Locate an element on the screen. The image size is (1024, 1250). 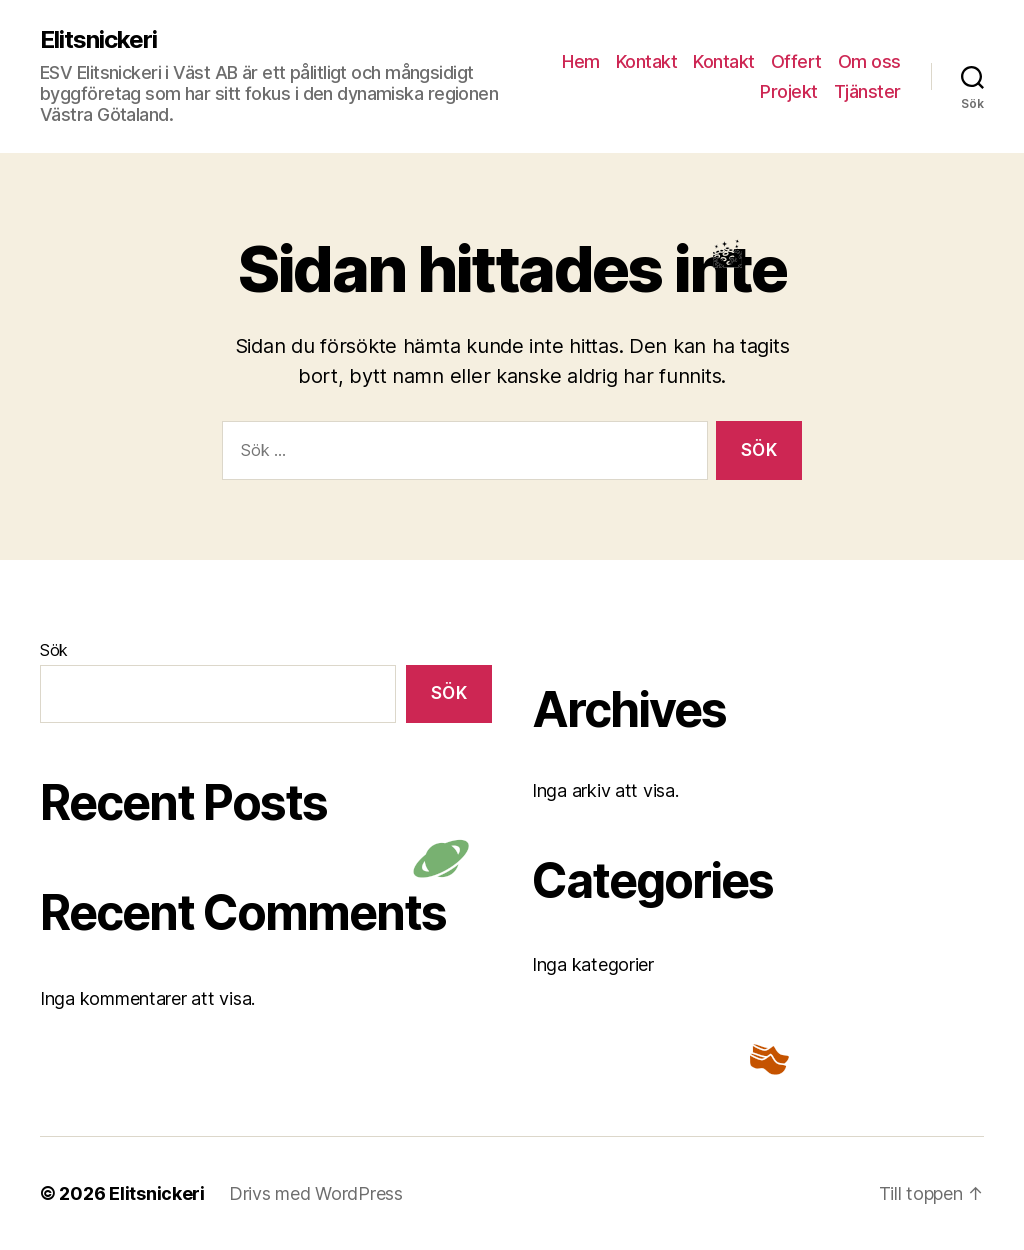
access space or astronomy-themed content is located at coordinates (441, 859).